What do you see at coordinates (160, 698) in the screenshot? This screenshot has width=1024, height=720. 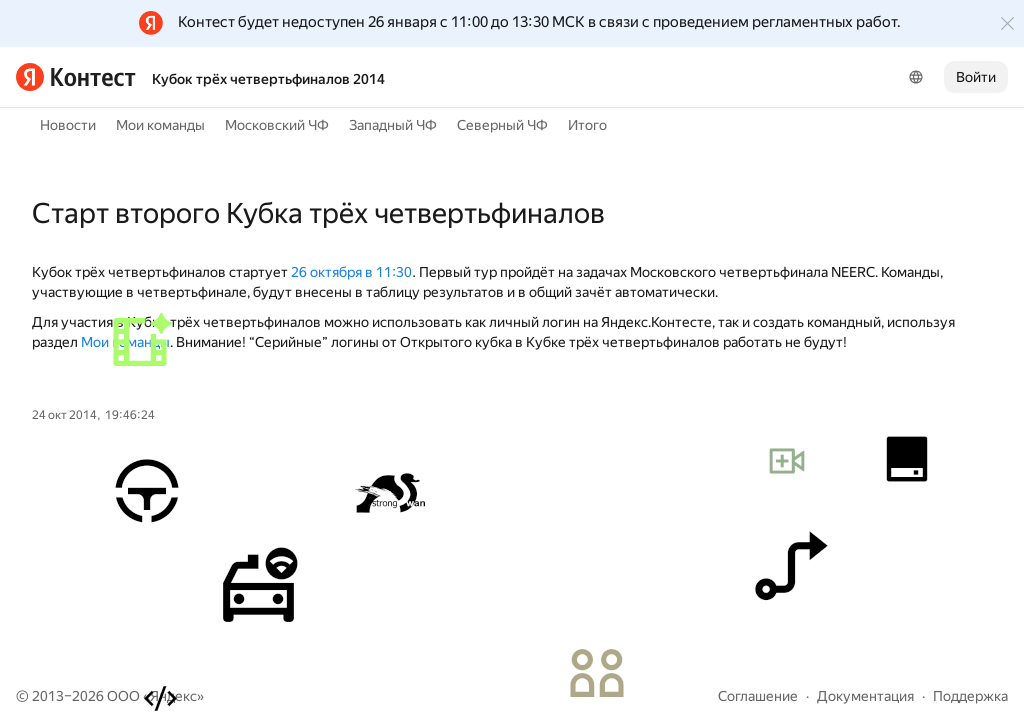 I see `view or edit source code` at bounding box center [160, 698].